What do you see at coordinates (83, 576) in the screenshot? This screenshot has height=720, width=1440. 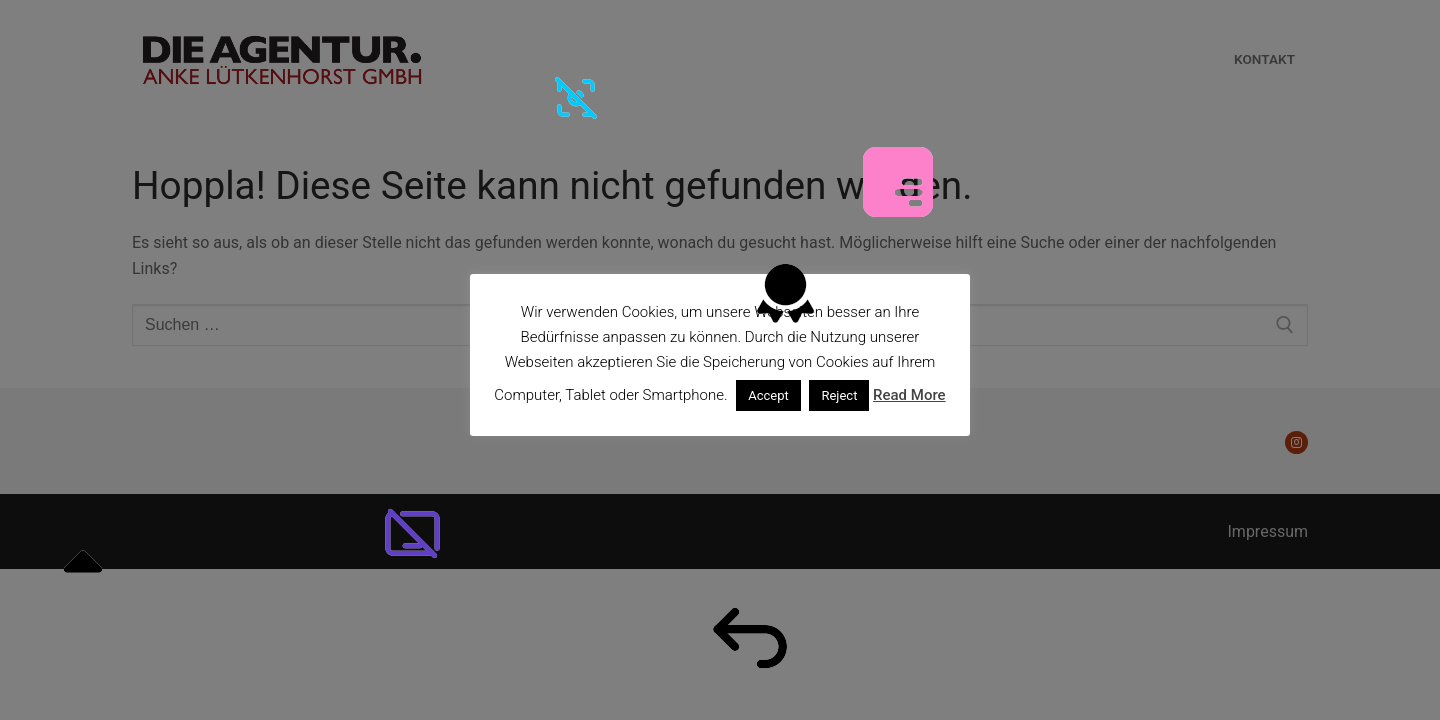 I see `sort items in ascending order` at bounding box center [83, 576].